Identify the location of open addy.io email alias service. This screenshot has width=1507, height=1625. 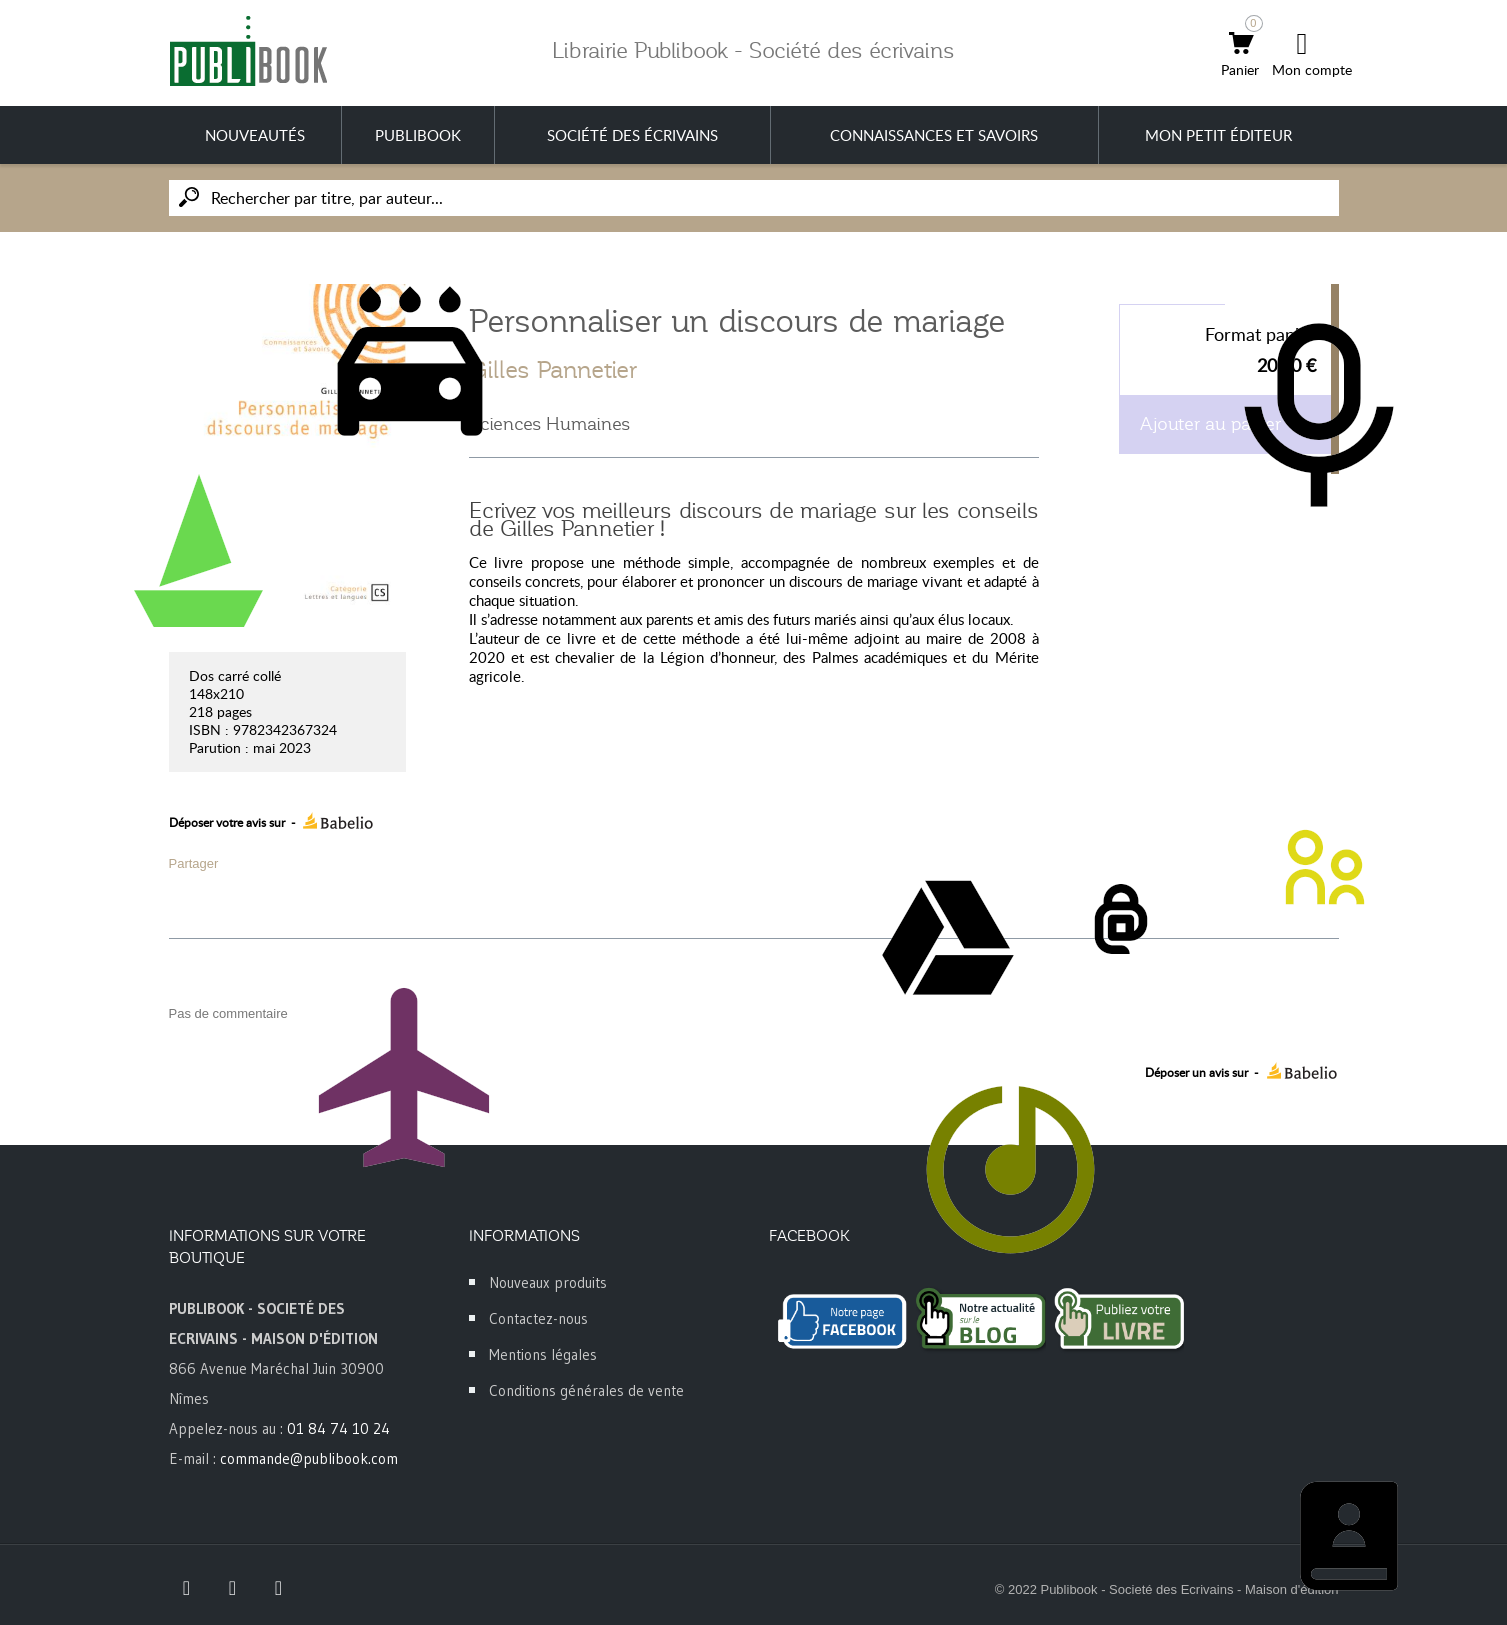
(1121, 919).